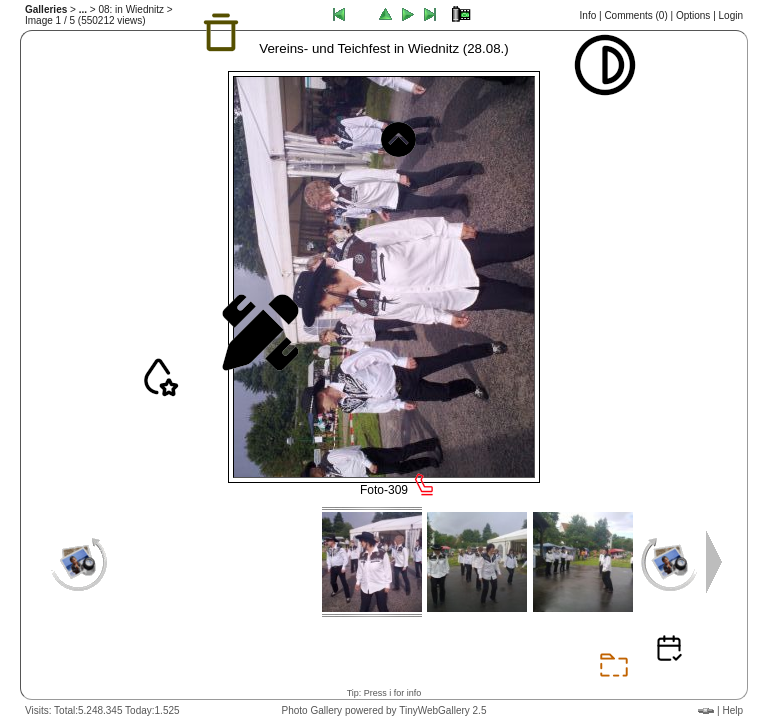 Image resolution: width=768 pixels, height=720 pixels. What do you see at coordinates (398, 139) in the screenshot?
I see `scroll to top of page` at bounding box center [398, 139].